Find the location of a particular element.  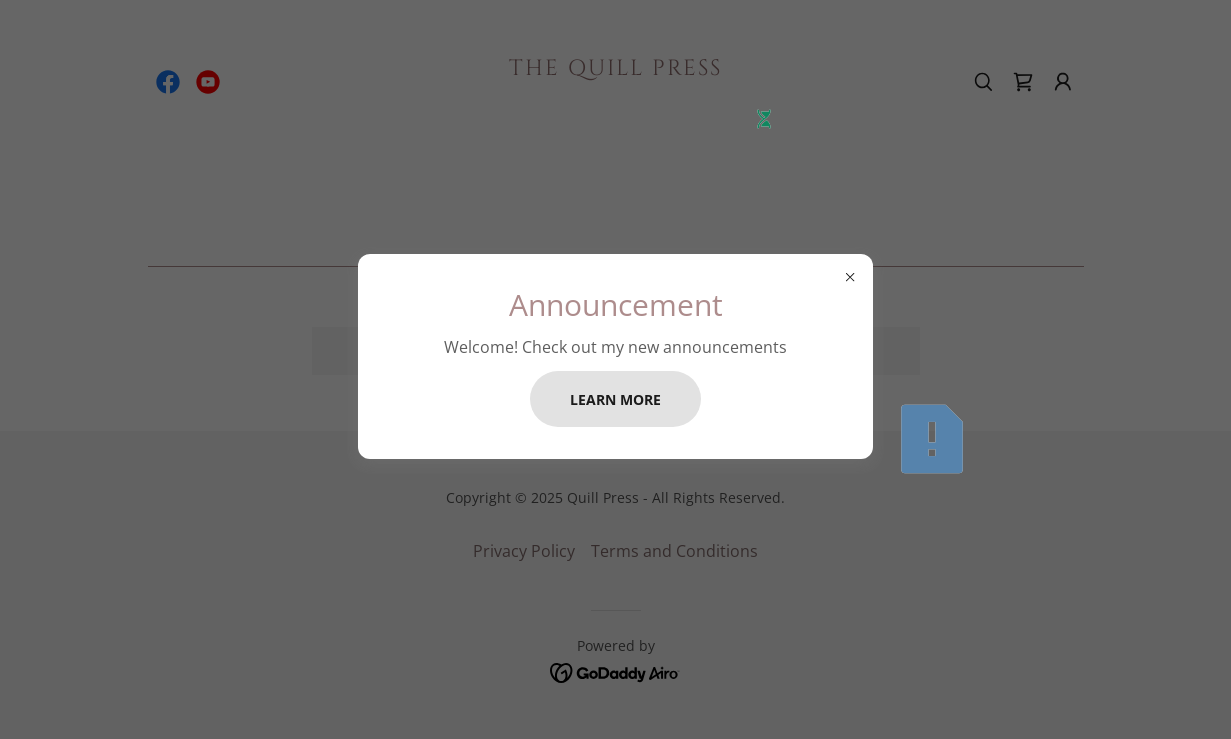

access genetic or DNA-related information is located at coordinates (764, 119).